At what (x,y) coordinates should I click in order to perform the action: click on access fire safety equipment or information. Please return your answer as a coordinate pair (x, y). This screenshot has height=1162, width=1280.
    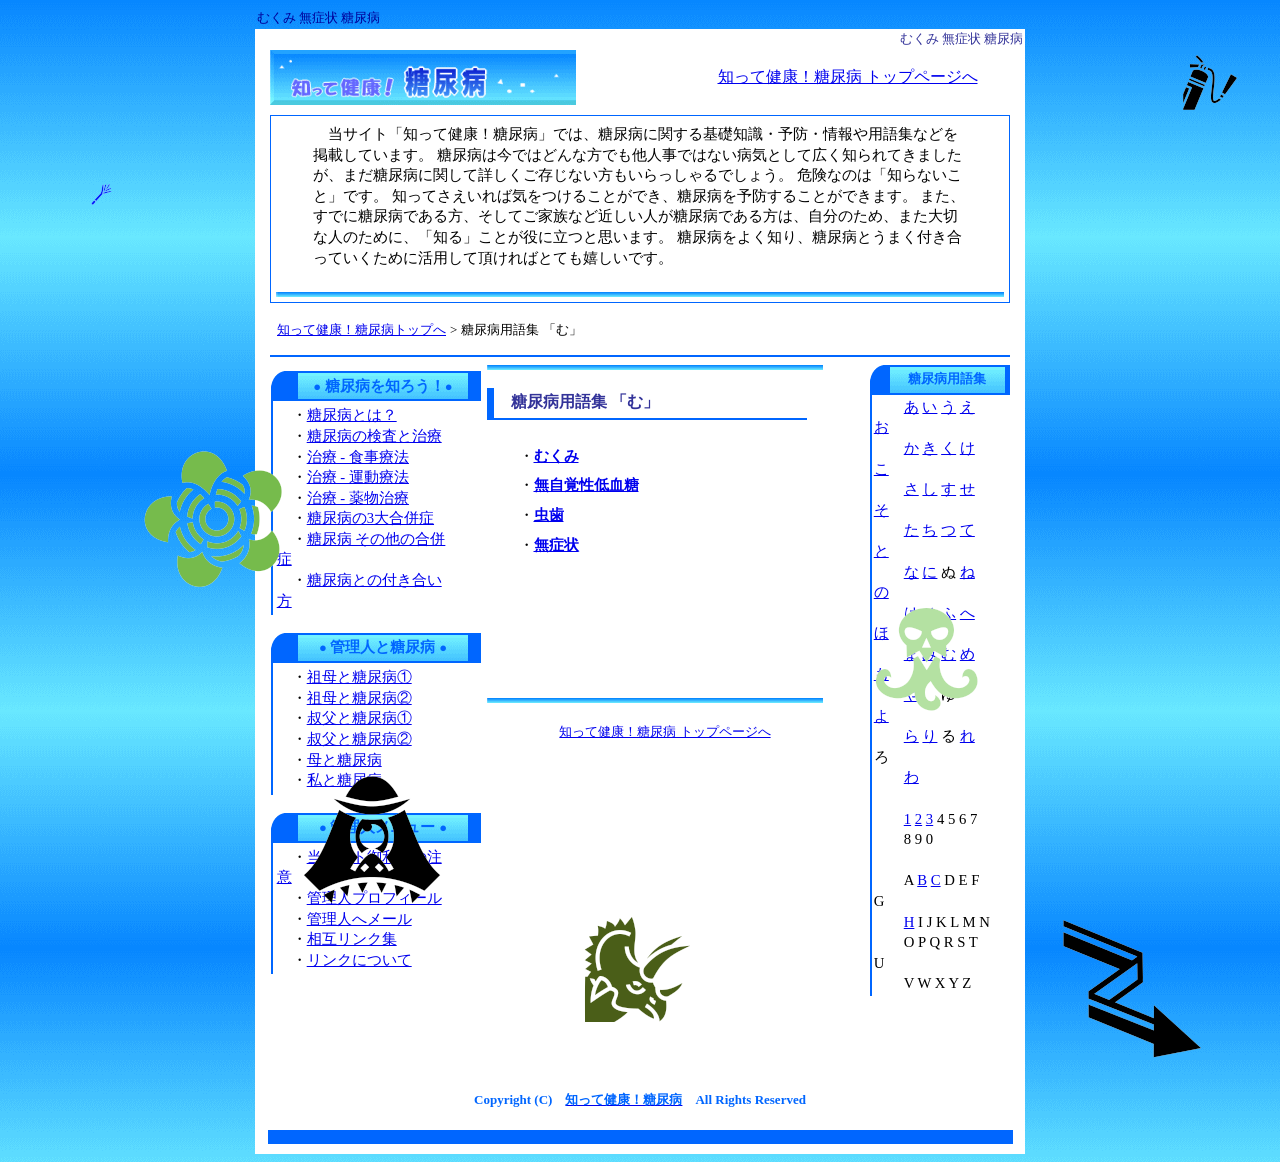
    Looking at the image, I should click on (1211, 82).